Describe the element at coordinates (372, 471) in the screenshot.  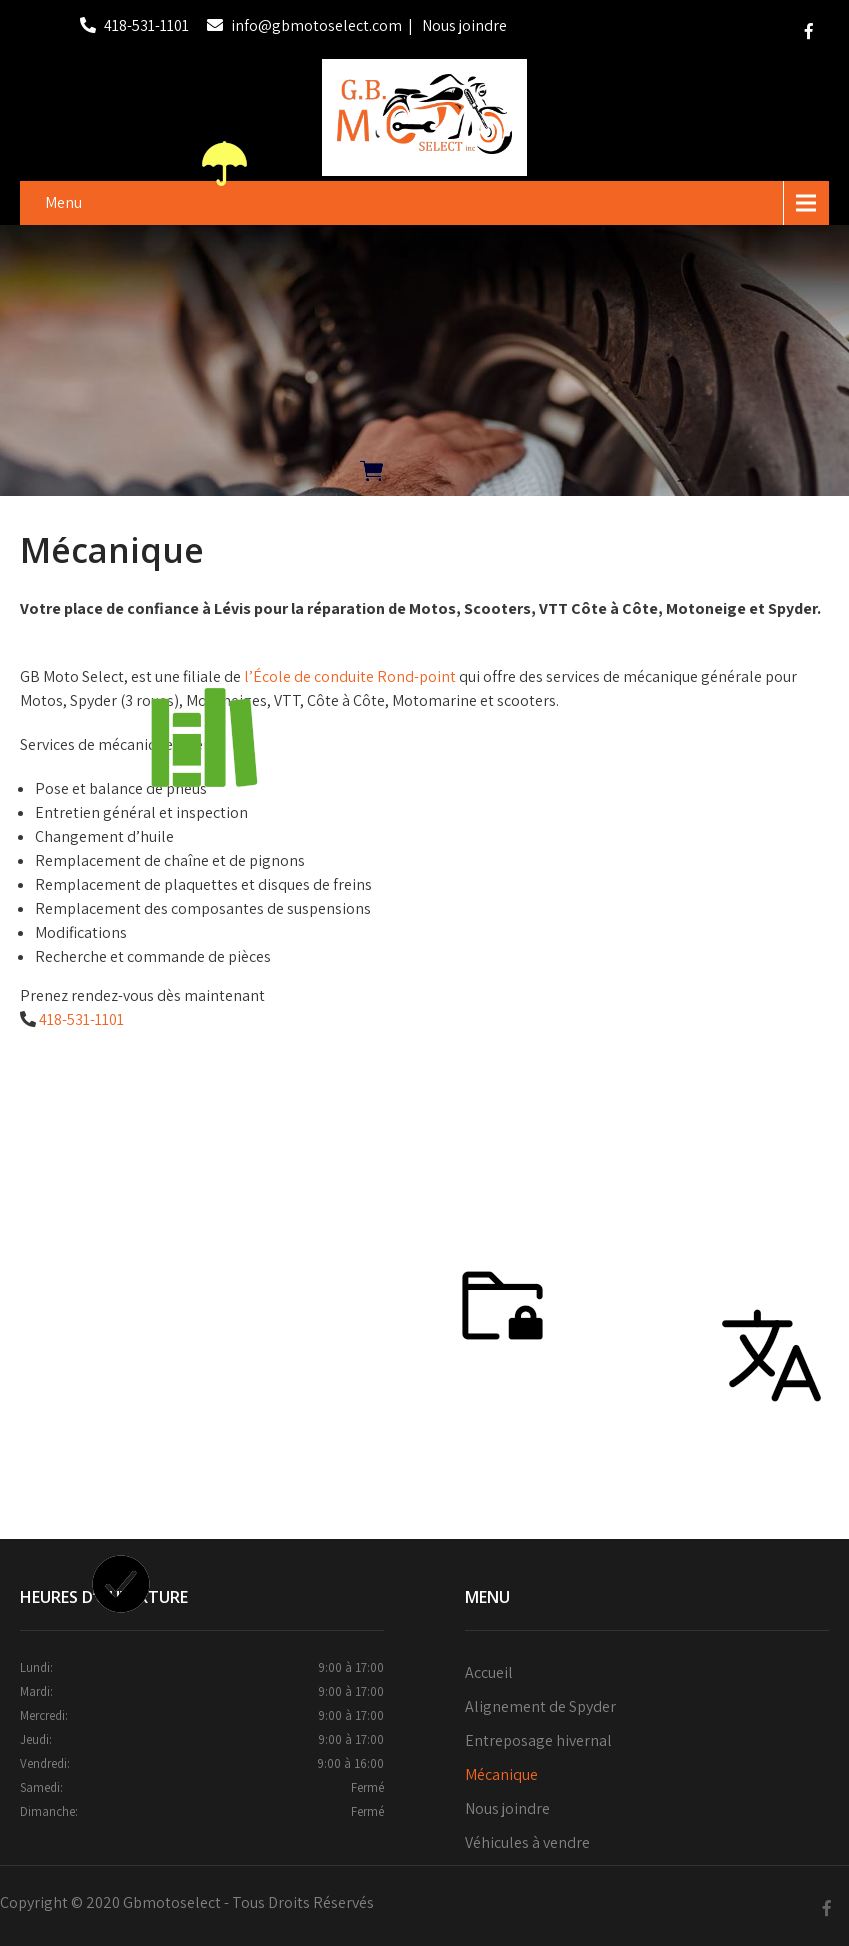
I see `view your shopping cart` at that location.